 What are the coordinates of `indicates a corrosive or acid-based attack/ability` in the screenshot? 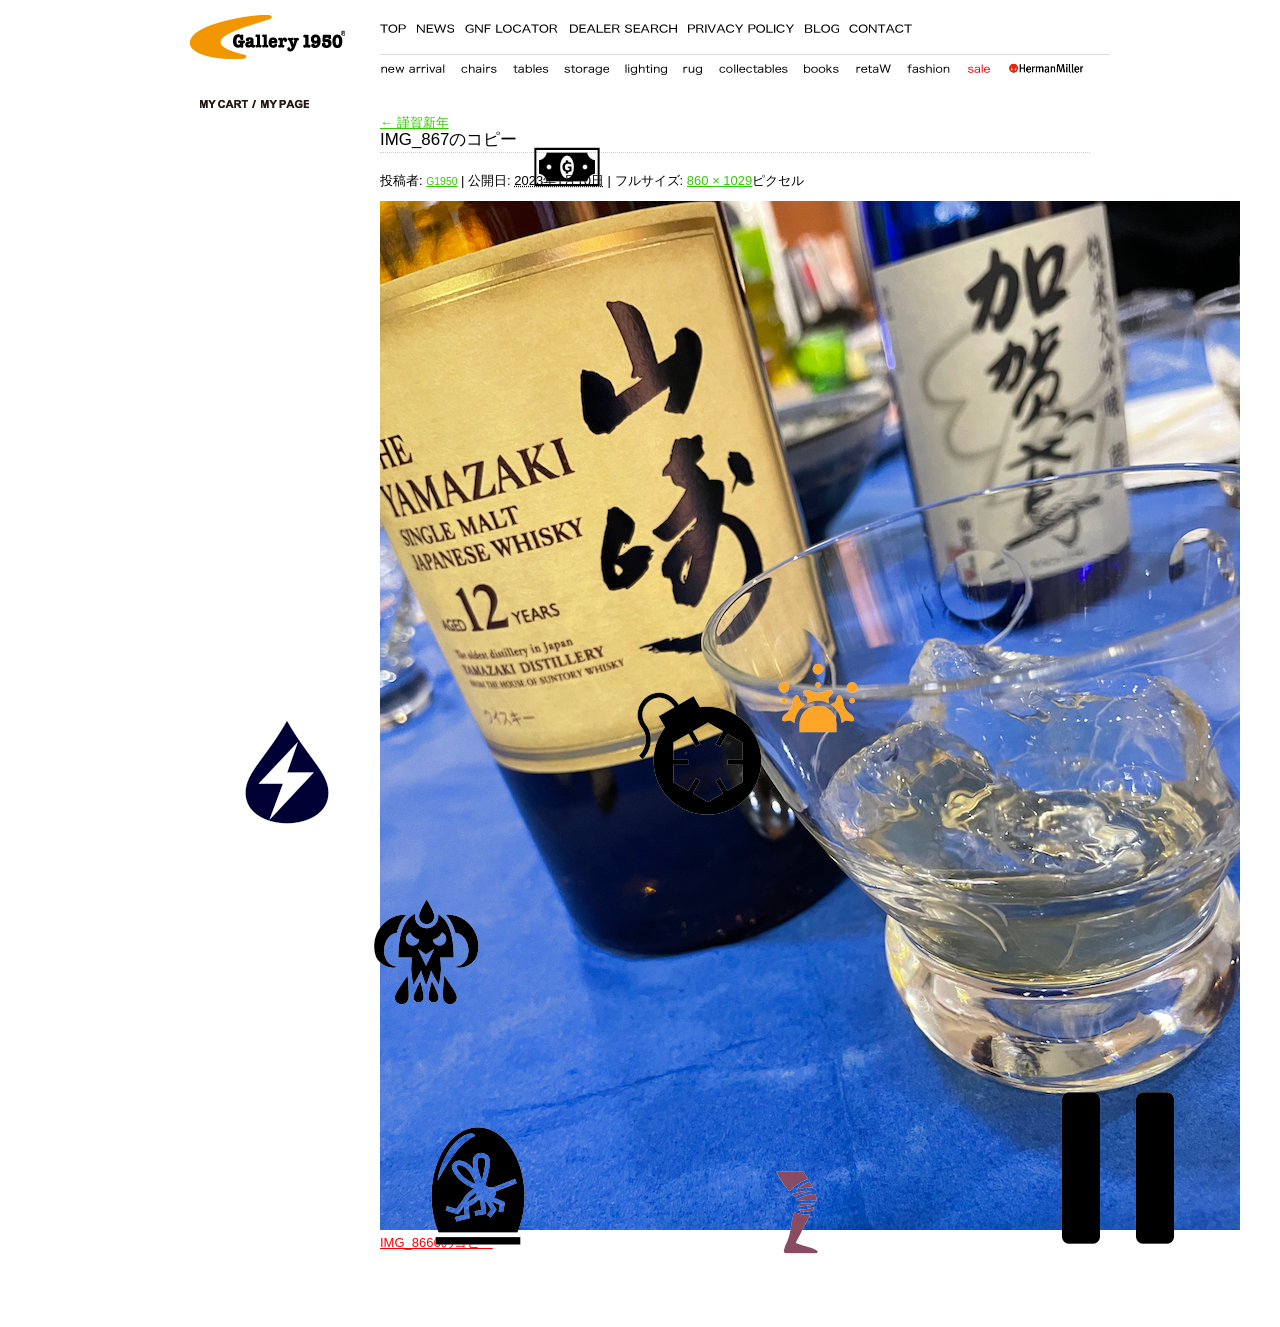 It's located at (818, 698).